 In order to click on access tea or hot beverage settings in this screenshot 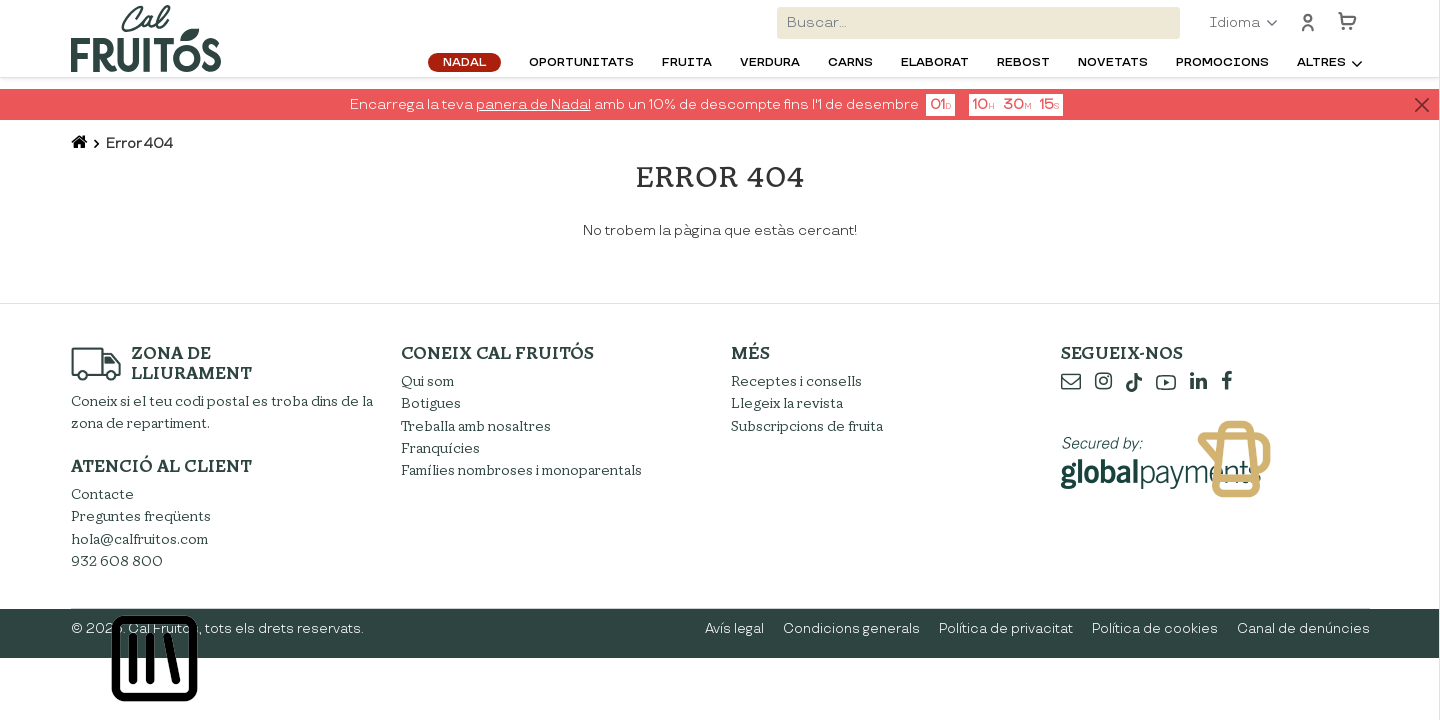, I will do `click(1236, 459)`.